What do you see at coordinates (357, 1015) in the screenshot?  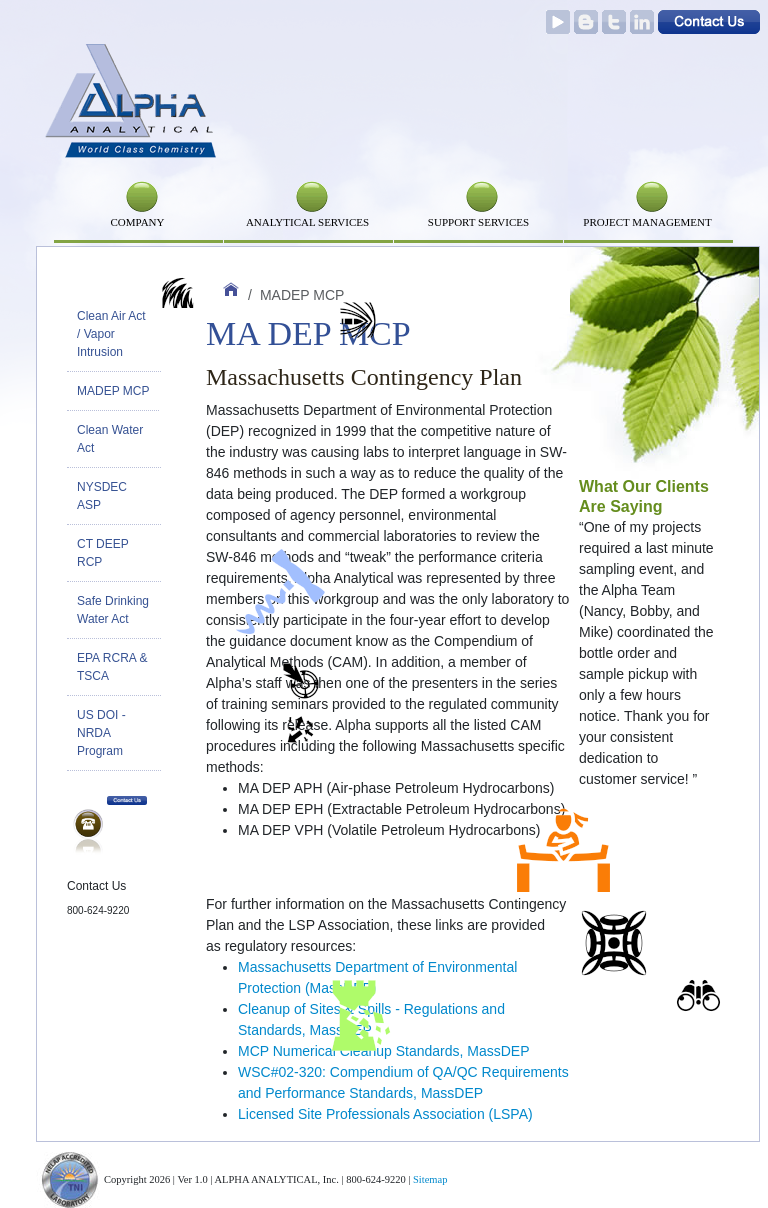 I see `indicates a destroyed or damaged tower in a game` at bounding box center [357, 1015].